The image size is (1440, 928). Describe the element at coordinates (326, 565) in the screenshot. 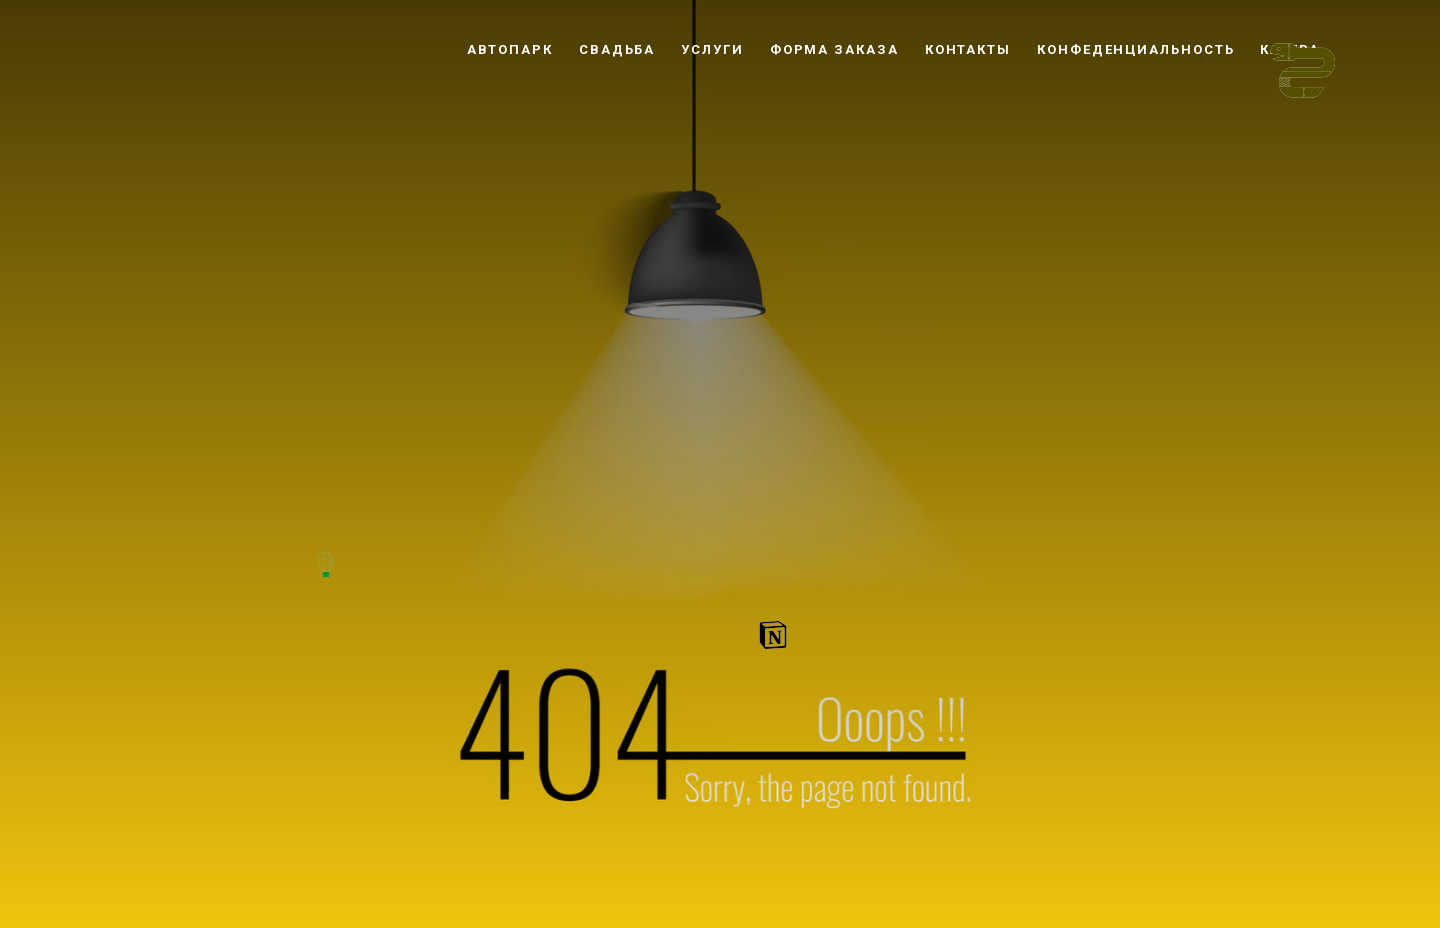

I see `open the minds social network app` at that location.